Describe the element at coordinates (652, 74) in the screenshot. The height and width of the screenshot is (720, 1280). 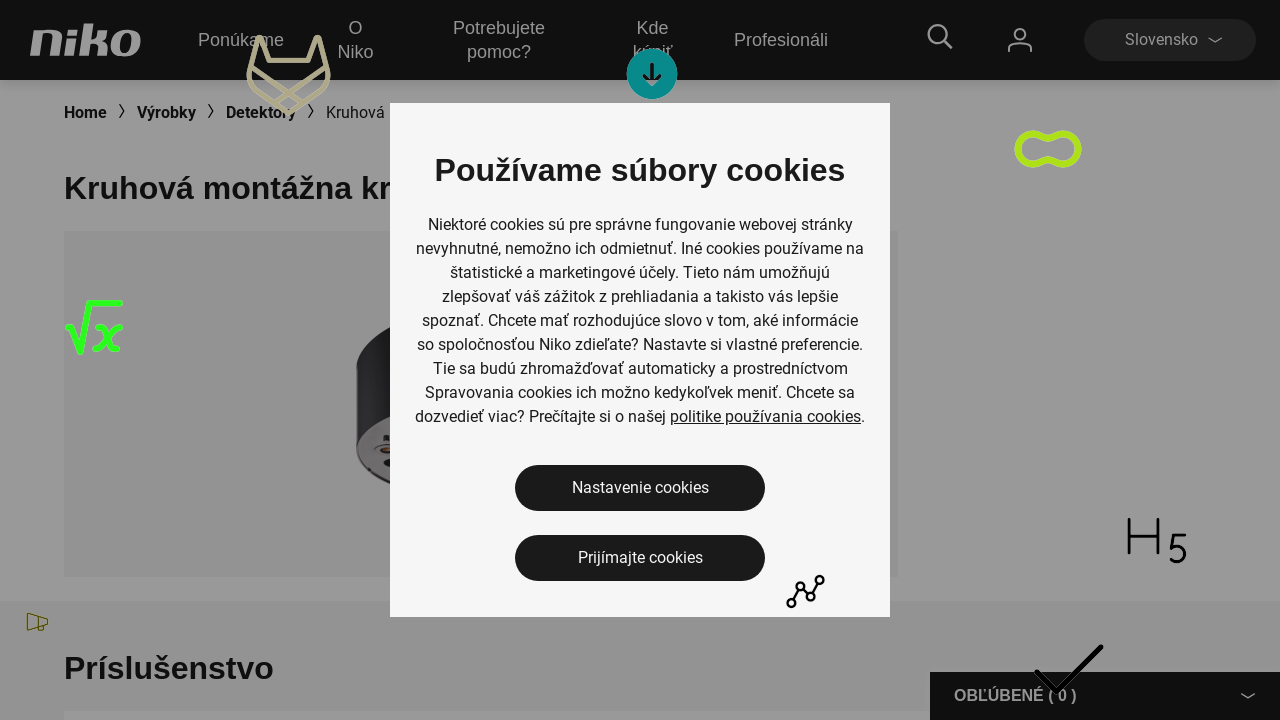
I see `download file or content` at that location.